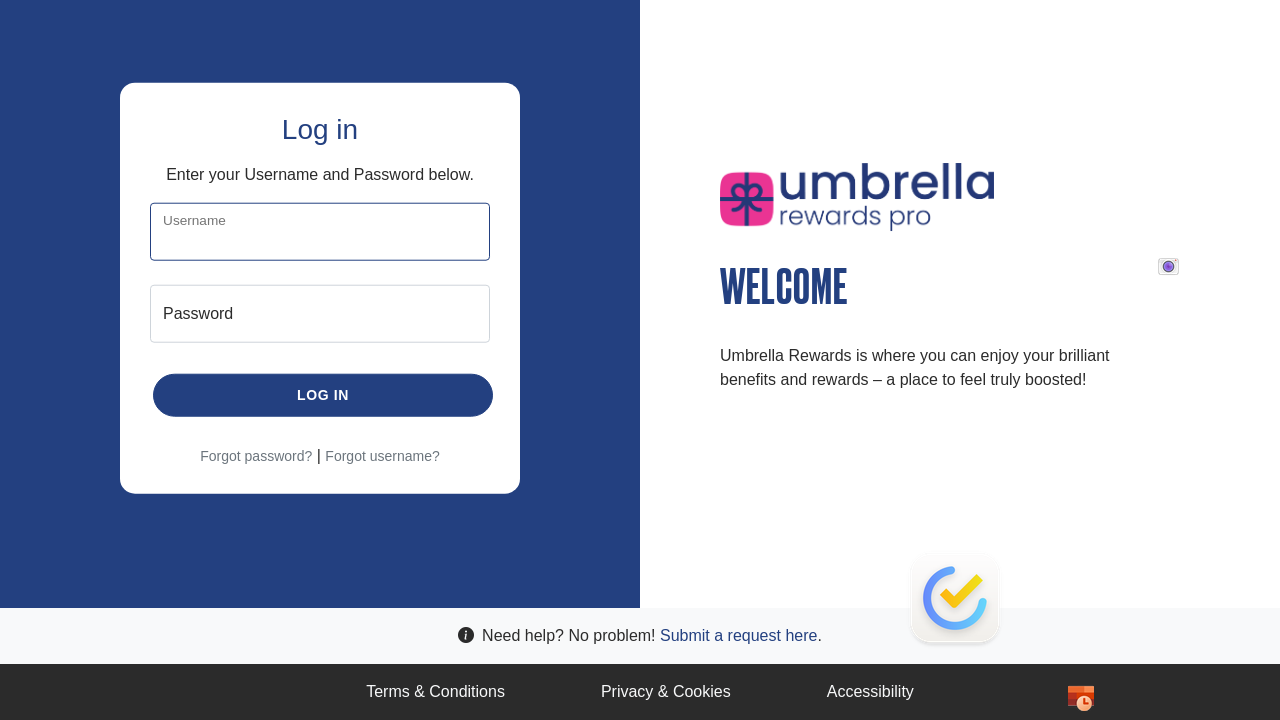  I want to click on open the camera app, so click(1168, 266).